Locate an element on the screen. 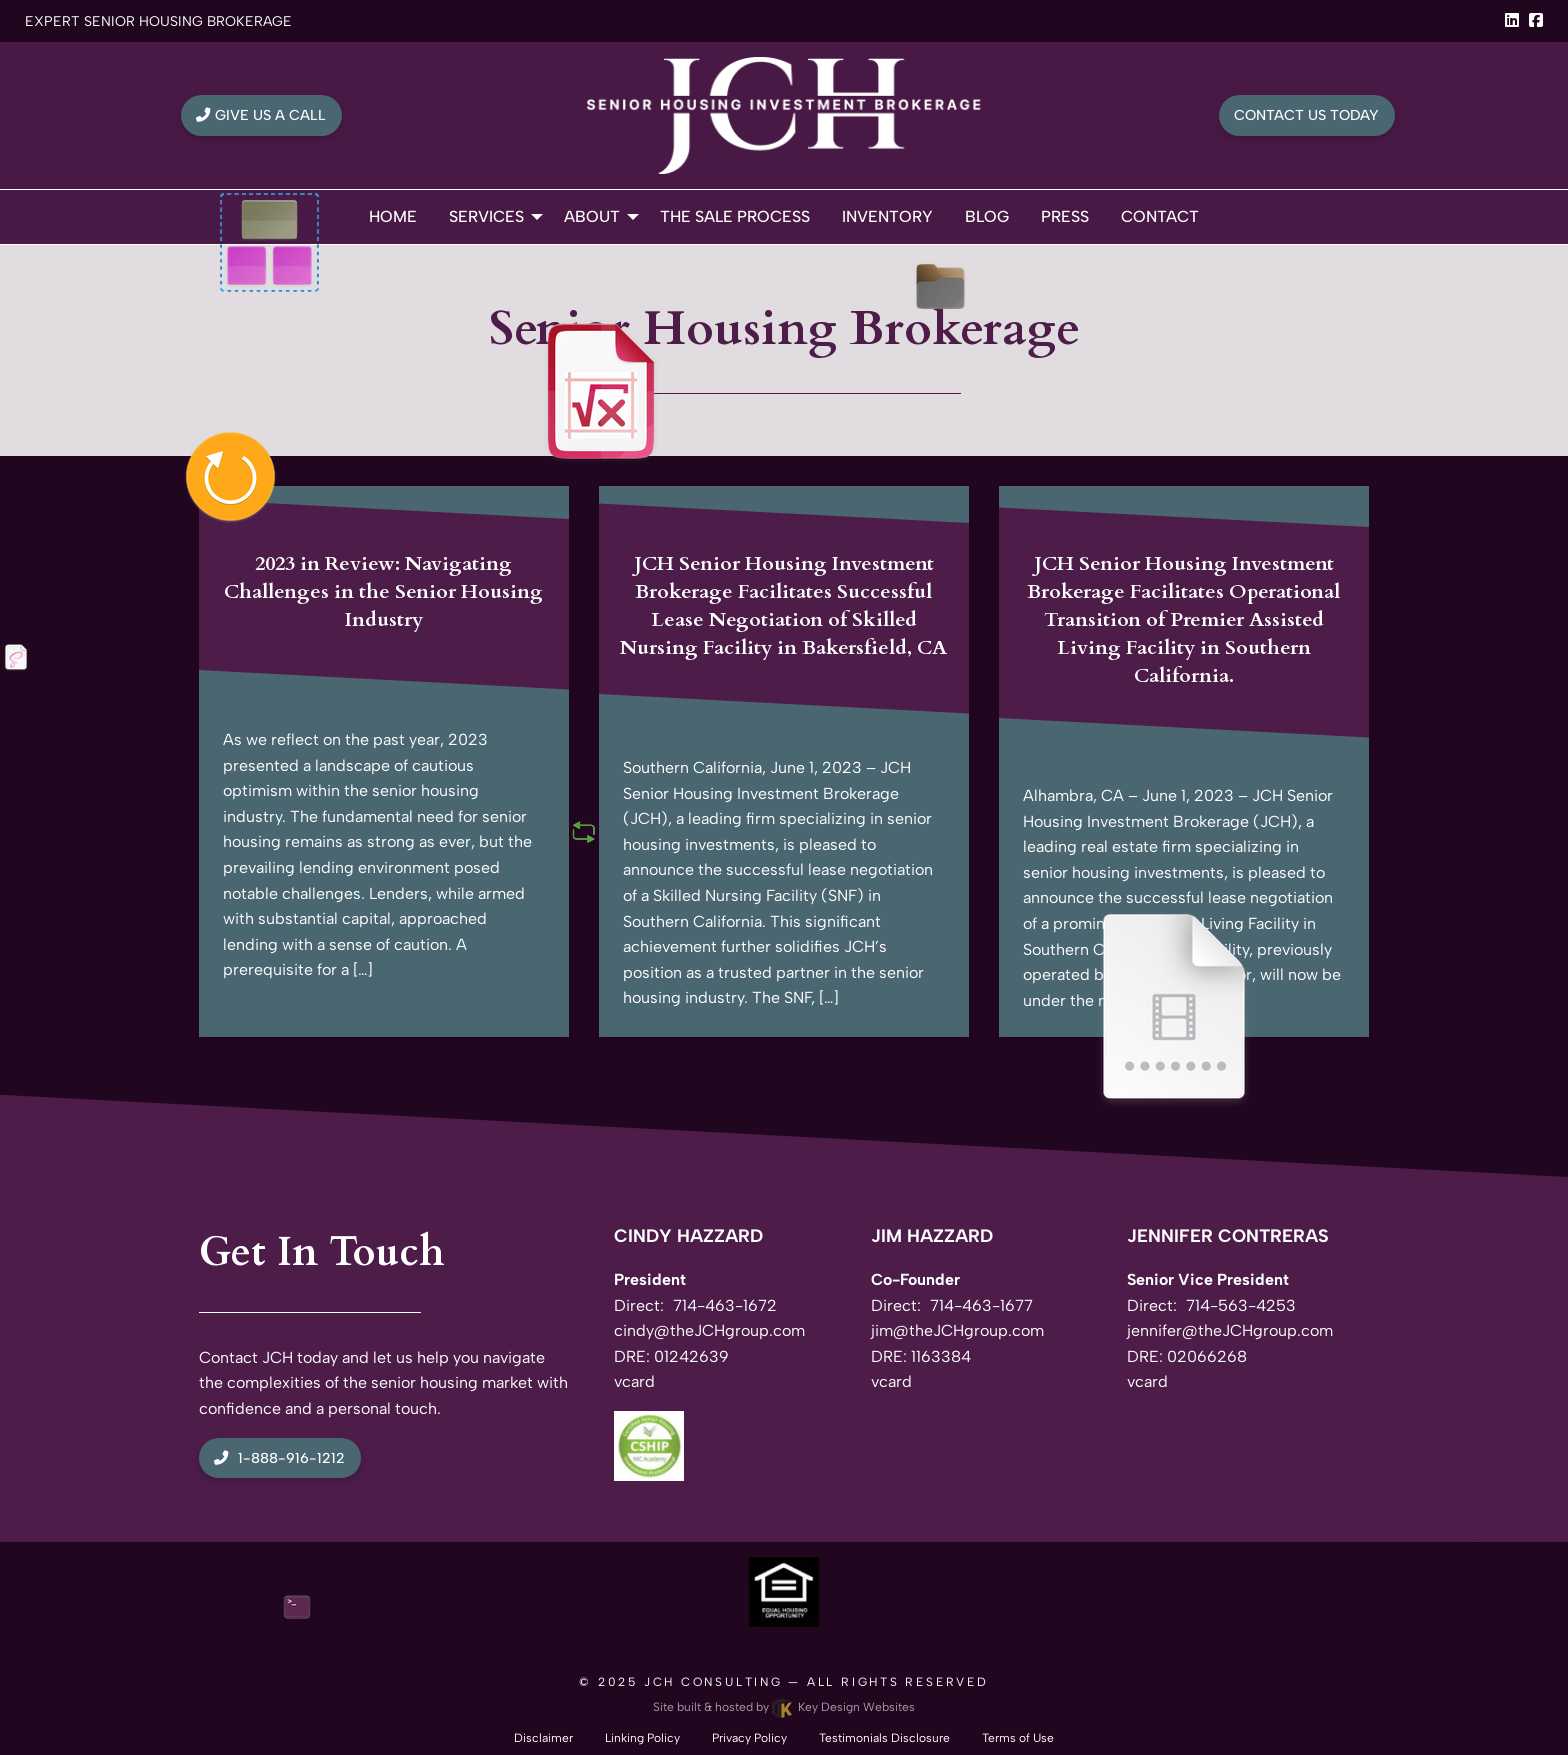  a subtitle file (.srt) for video content is located at coordinates (1174, 1010).